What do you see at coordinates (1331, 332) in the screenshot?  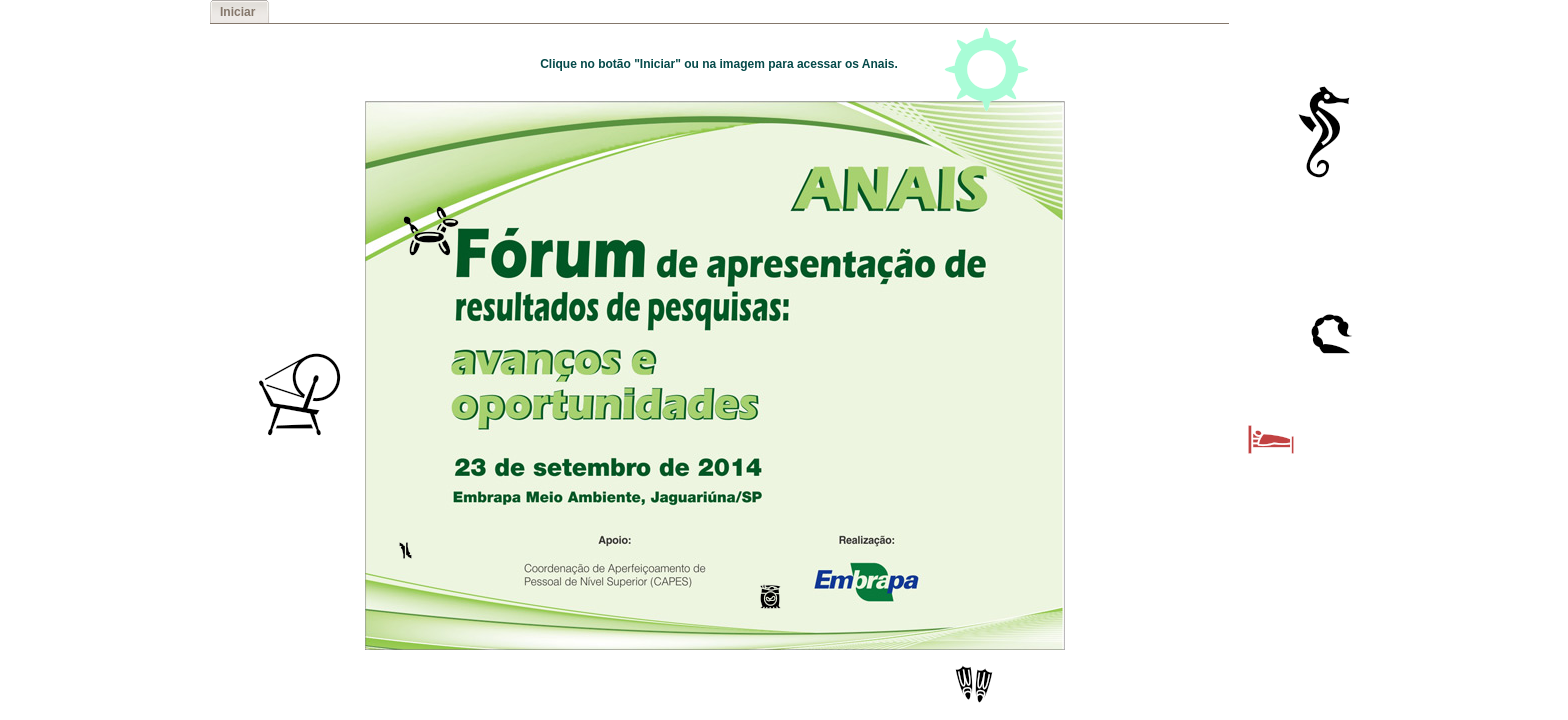 I see `scorpion creature or enemy type in a game` at bounding box center [1331, 332].